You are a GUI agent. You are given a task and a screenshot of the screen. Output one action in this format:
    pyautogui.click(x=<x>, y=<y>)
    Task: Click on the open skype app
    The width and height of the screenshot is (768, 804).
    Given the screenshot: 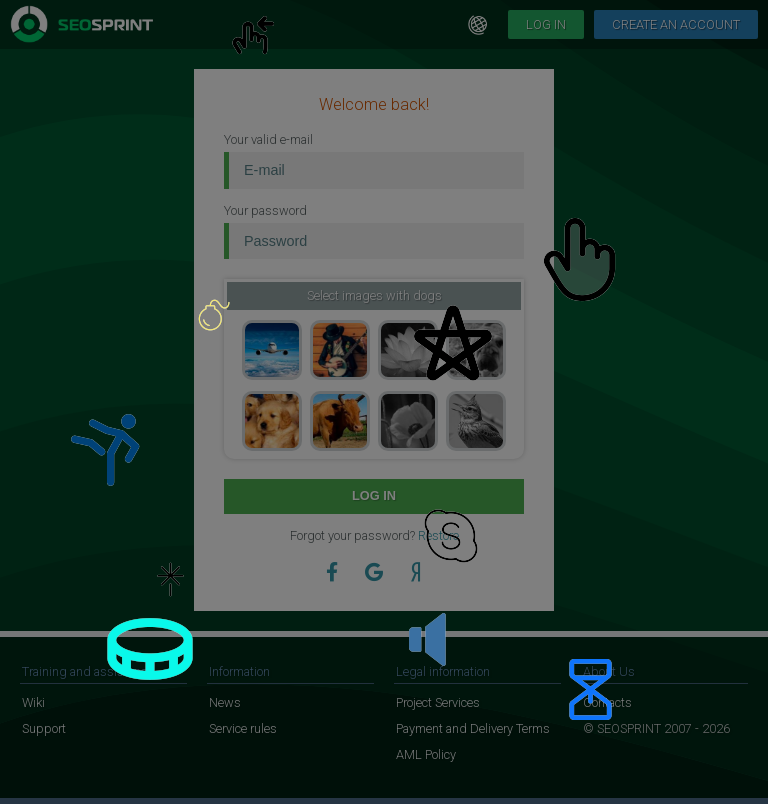 What is the action you would take?
    pyautogui.click(x=451, y=536)
    